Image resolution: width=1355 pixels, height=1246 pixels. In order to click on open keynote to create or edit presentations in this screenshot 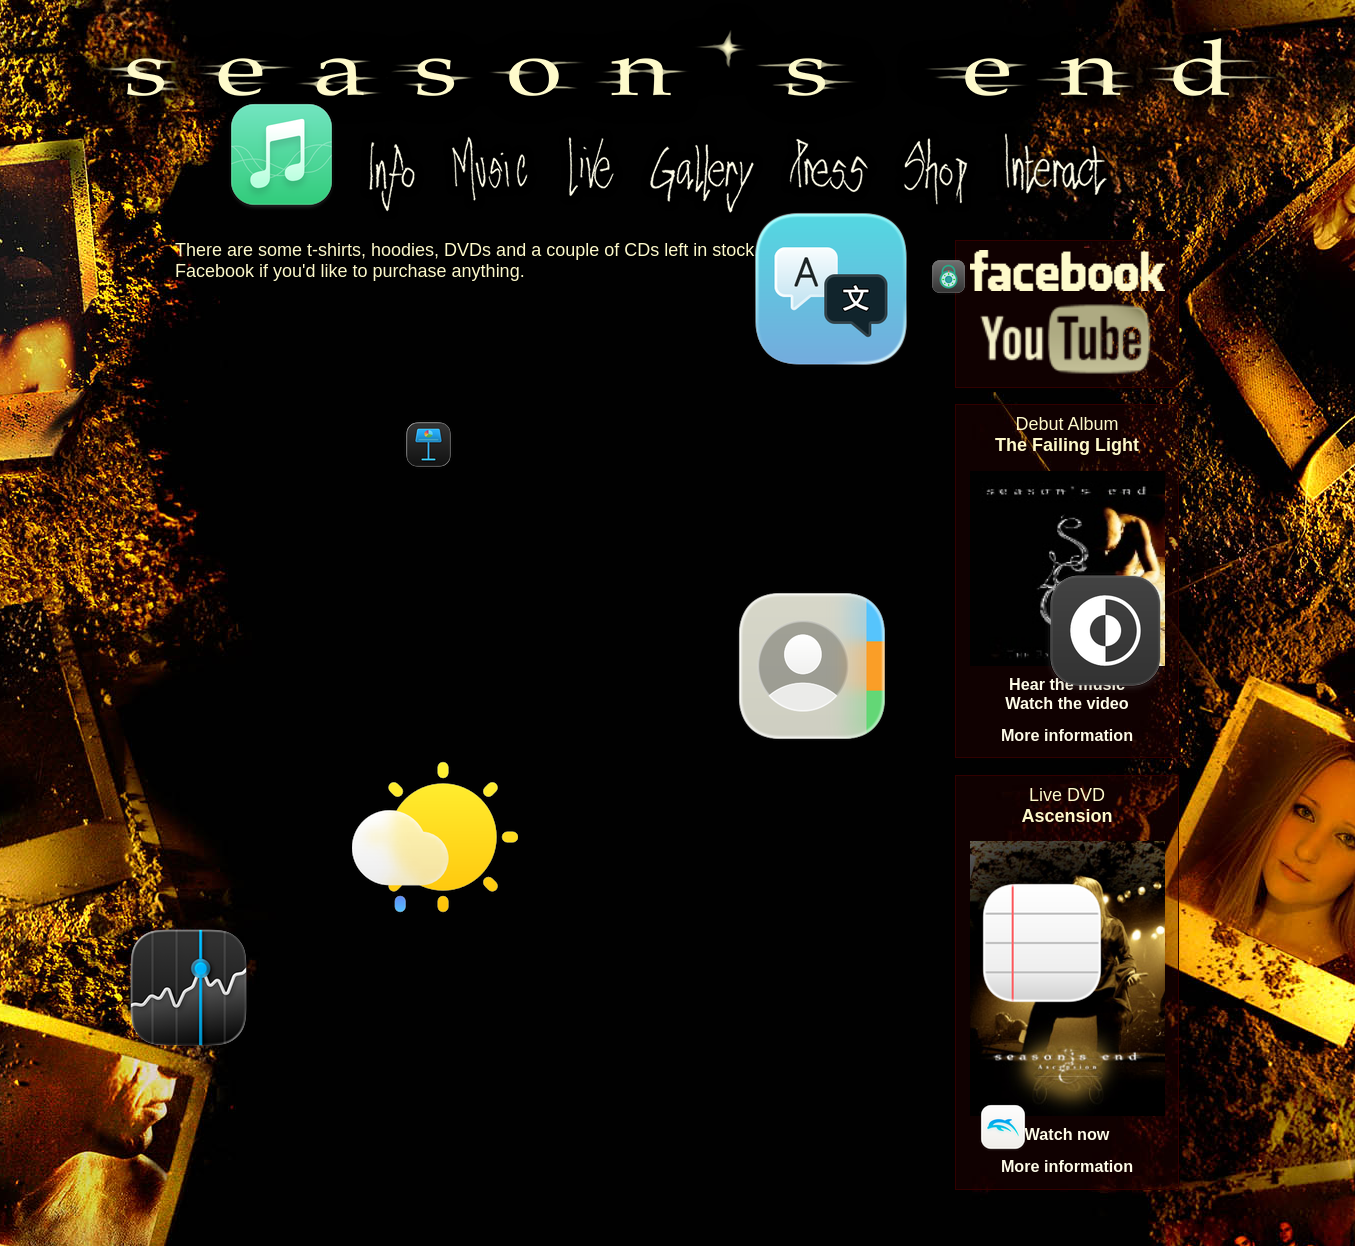, I will do `click(428, 444)`.